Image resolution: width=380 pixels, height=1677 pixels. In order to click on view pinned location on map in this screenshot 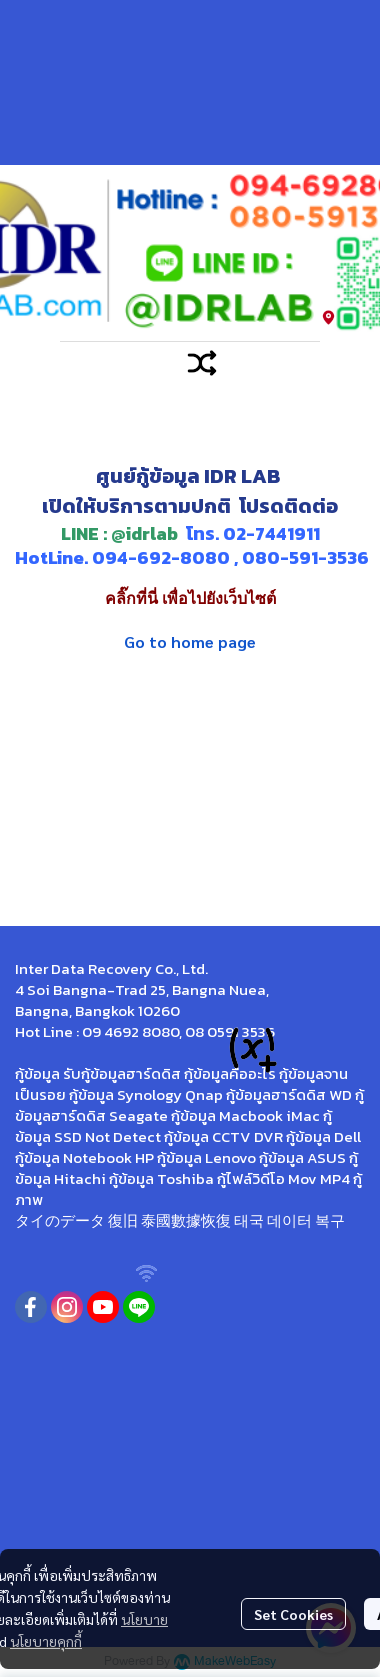, I will do `click(328, 317)`.